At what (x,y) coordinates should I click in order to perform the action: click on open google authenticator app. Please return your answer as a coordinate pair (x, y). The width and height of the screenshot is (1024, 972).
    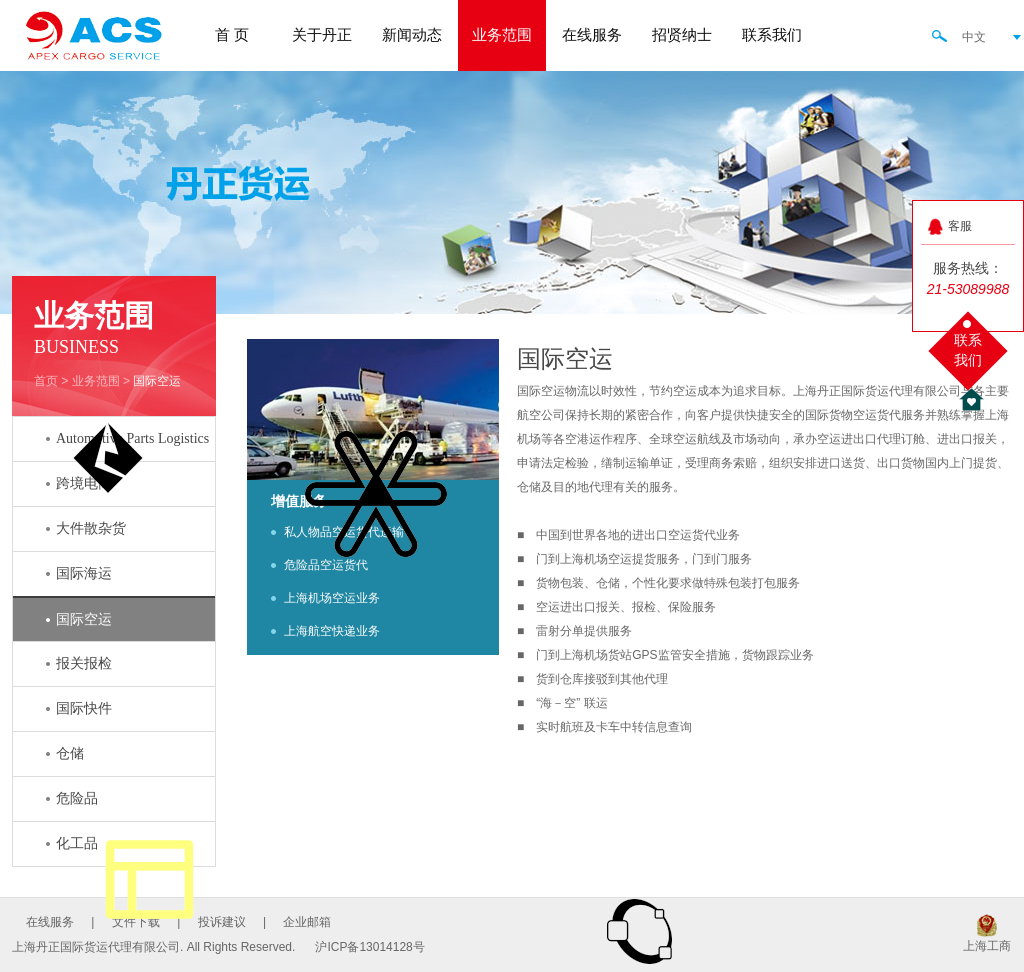
    Looking at the image, I should click on (376, 494).